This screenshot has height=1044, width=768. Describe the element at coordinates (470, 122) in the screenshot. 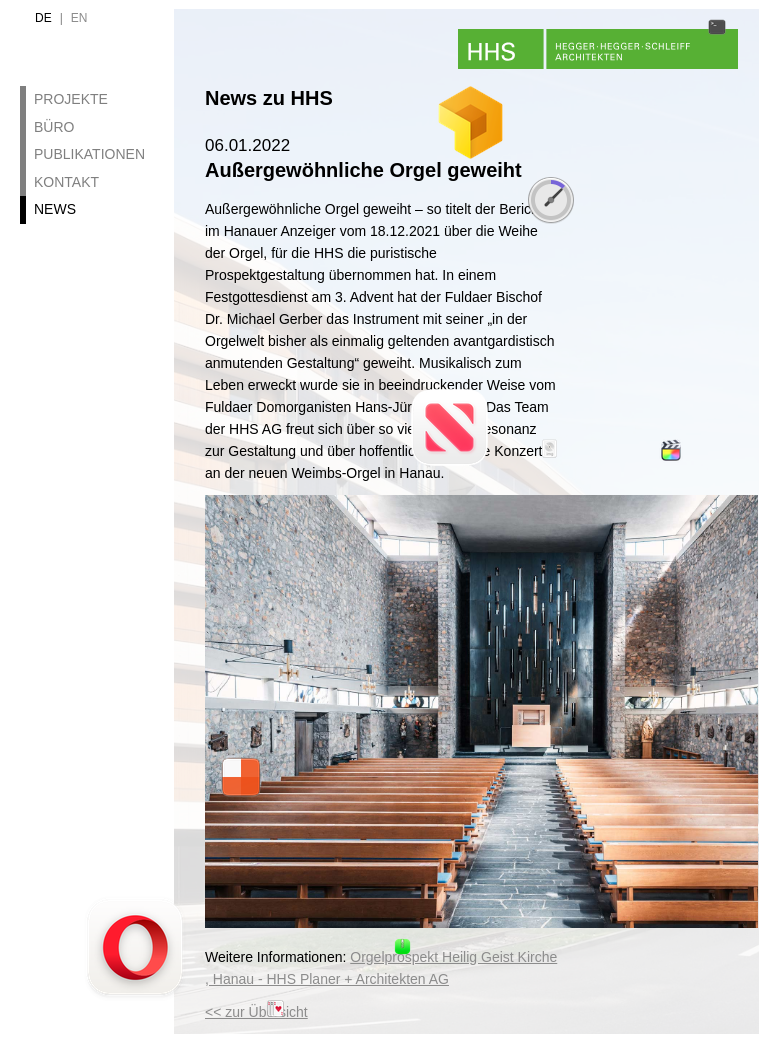

I see `import data or files into an application` at that location.